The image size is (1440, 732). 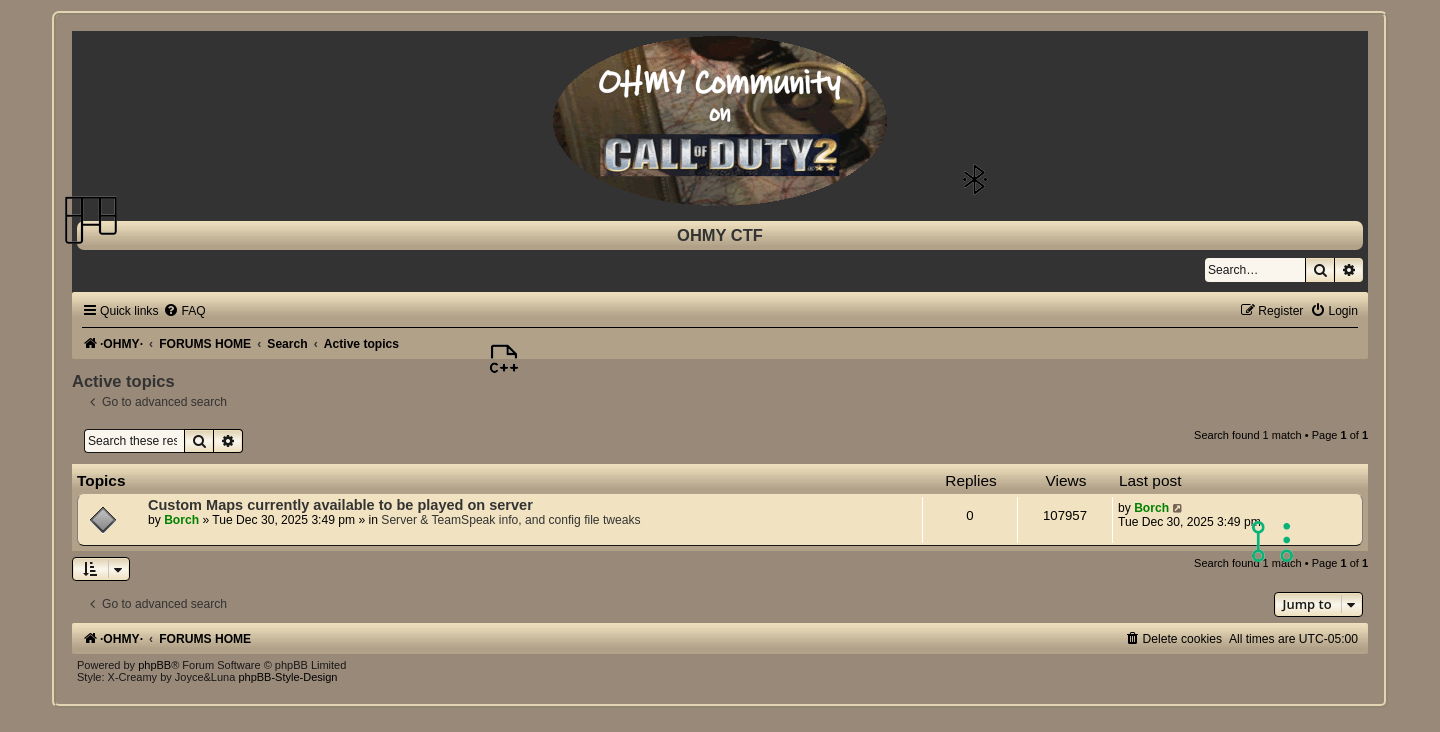 I want to click on a C++ source code file, so click(x=504, y=360).